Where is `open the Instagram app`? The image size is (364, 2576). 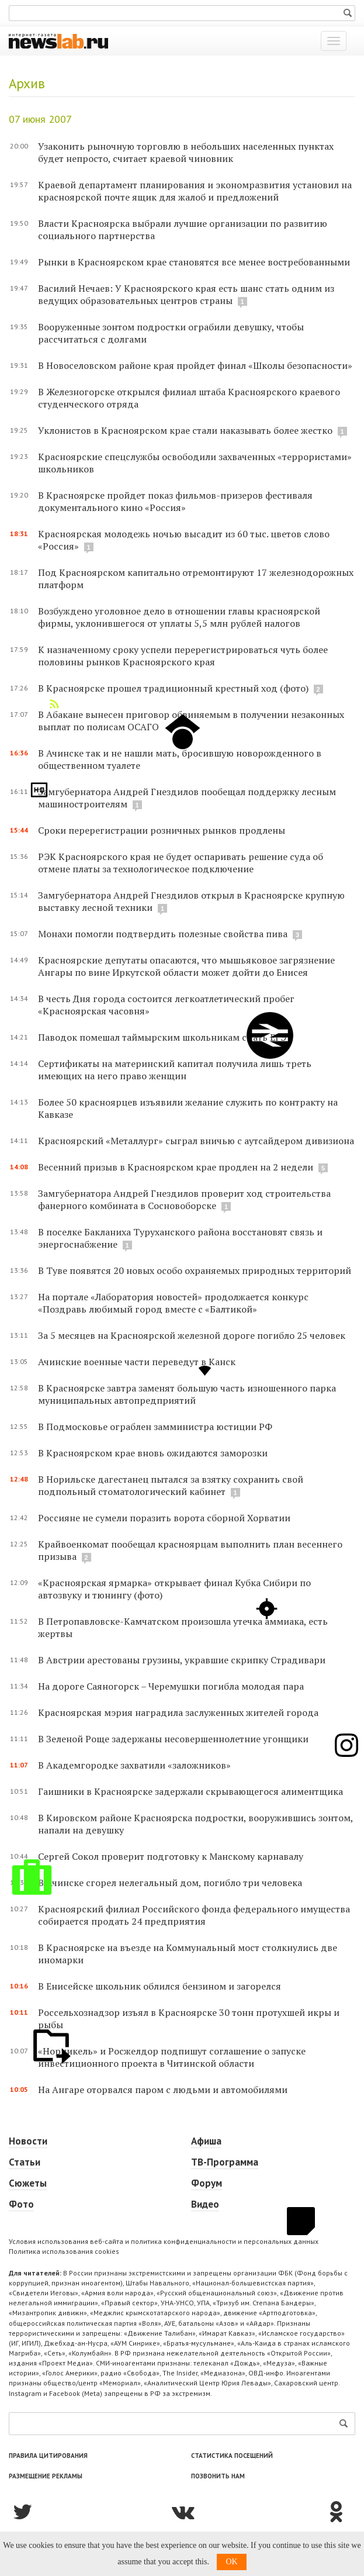
open the Instagram app is located at coordinates (346, 1745).